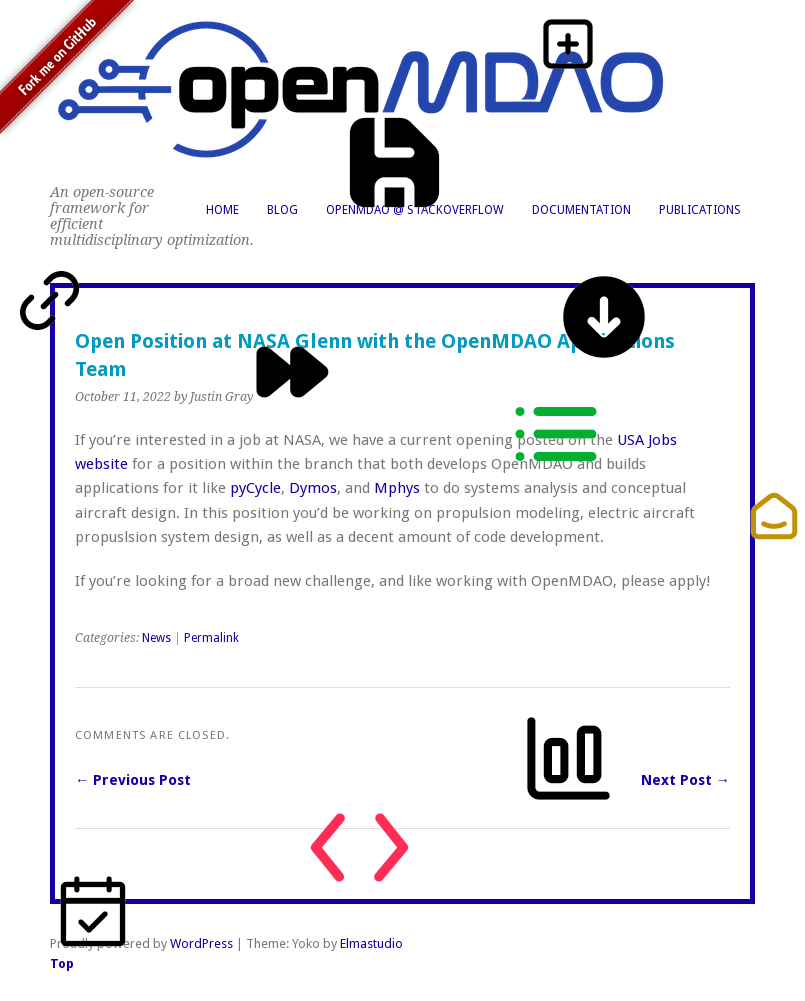  What do you see at coordinates (568, 44) in the screenshot?
I see `add a new item or entry` at bounding box center [568, 44].